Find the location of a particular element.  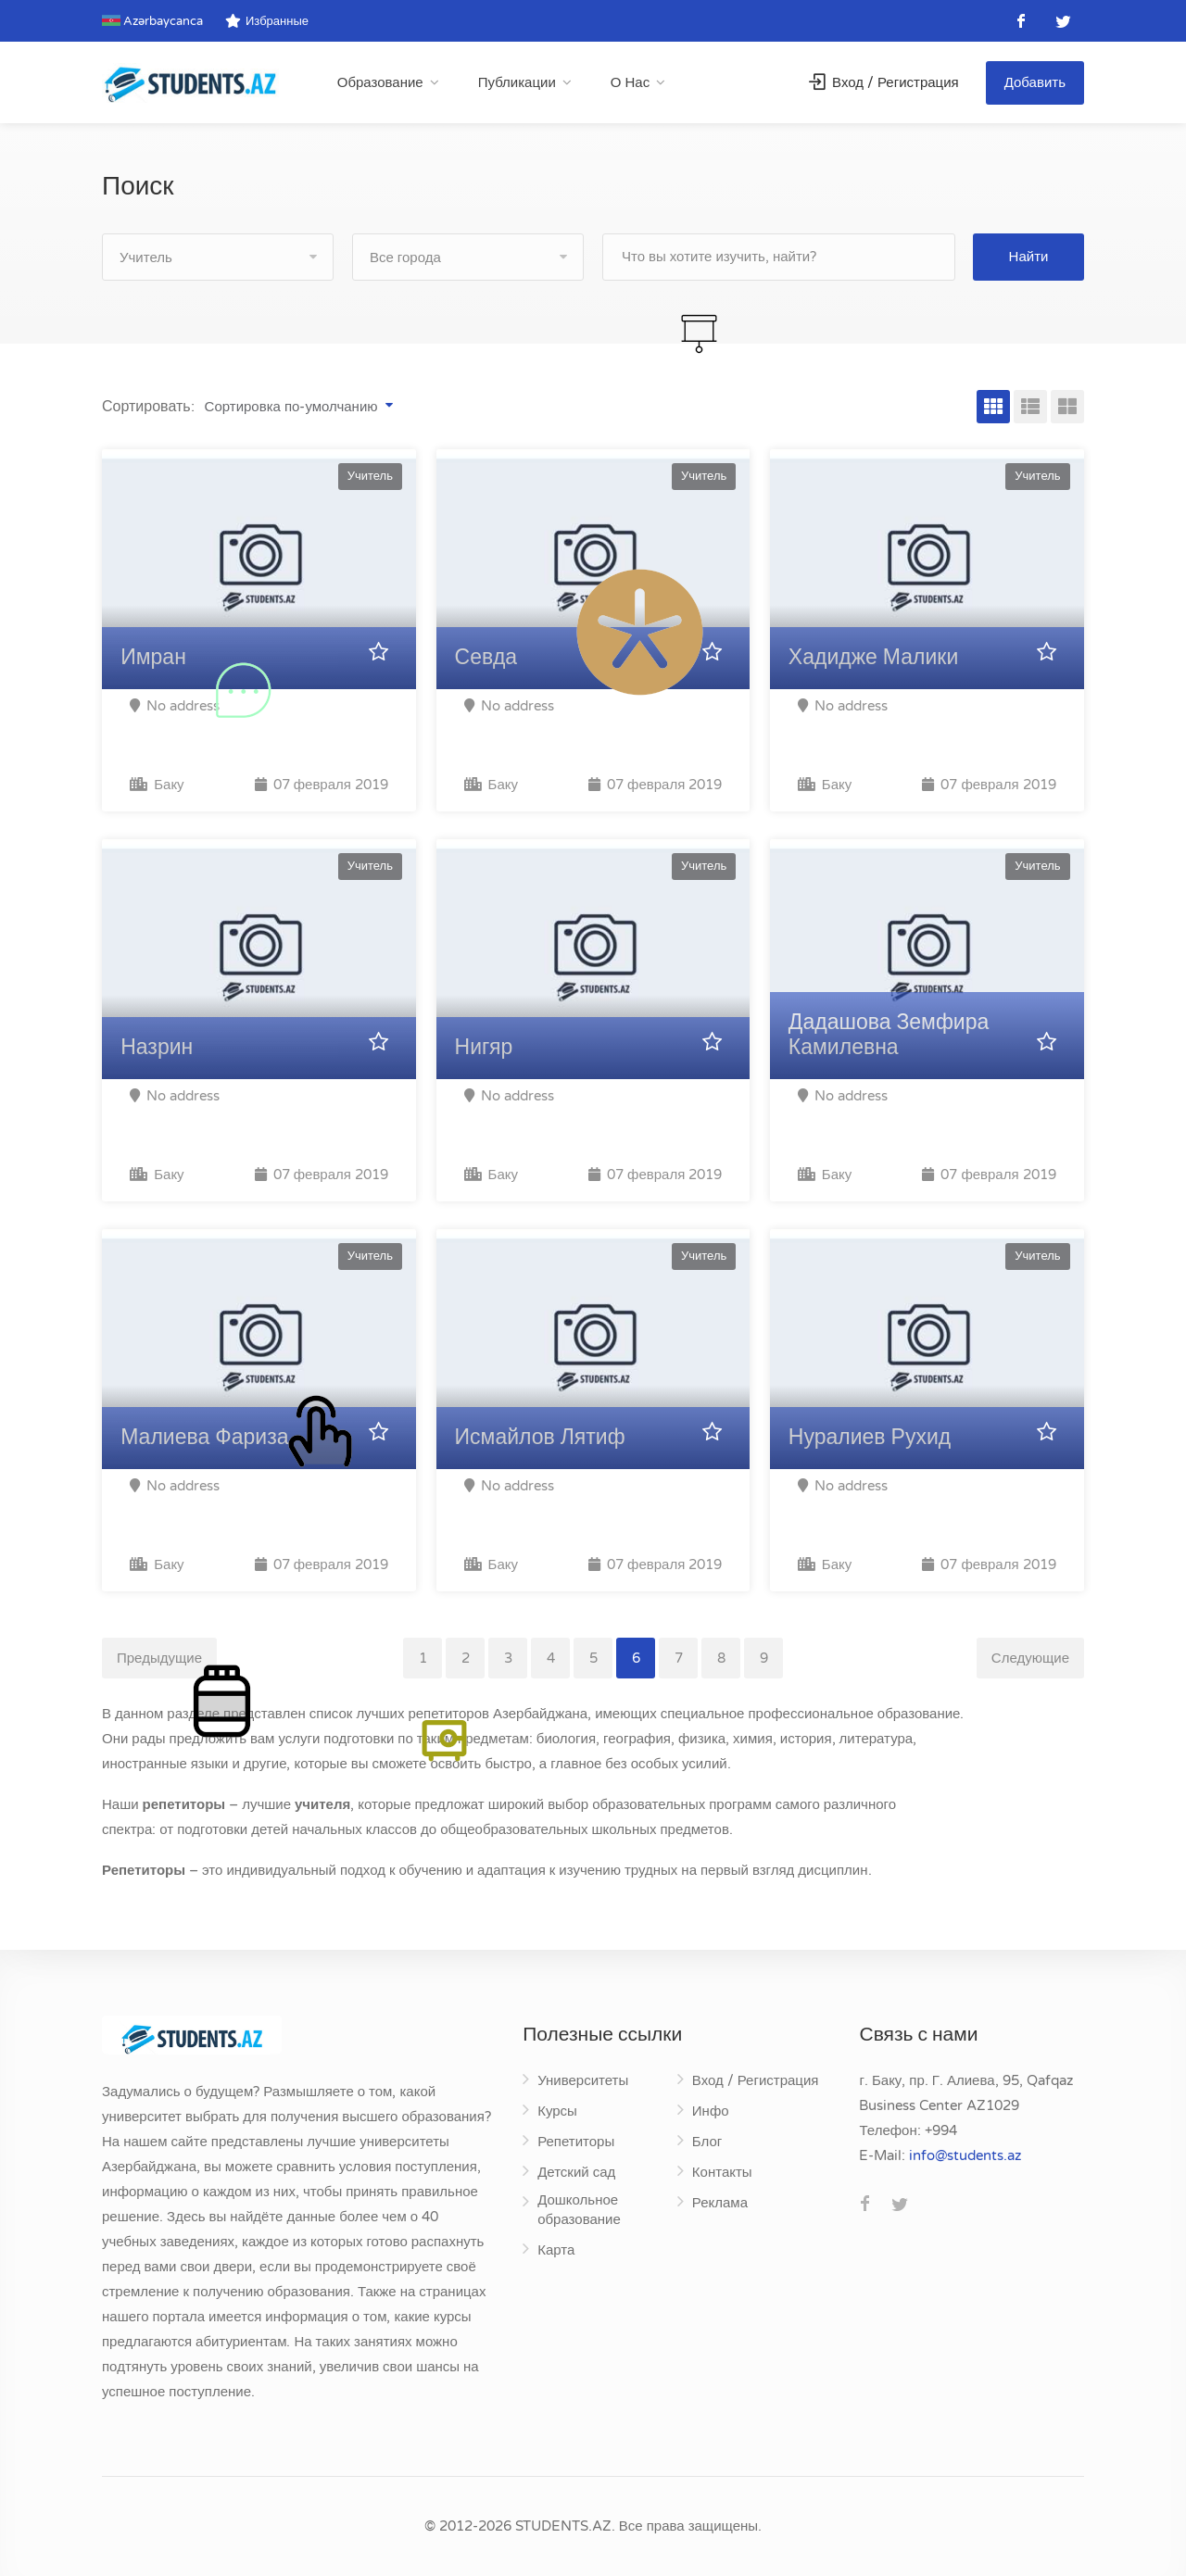

access secure storage or vault is located at coordinates (444, 1739).